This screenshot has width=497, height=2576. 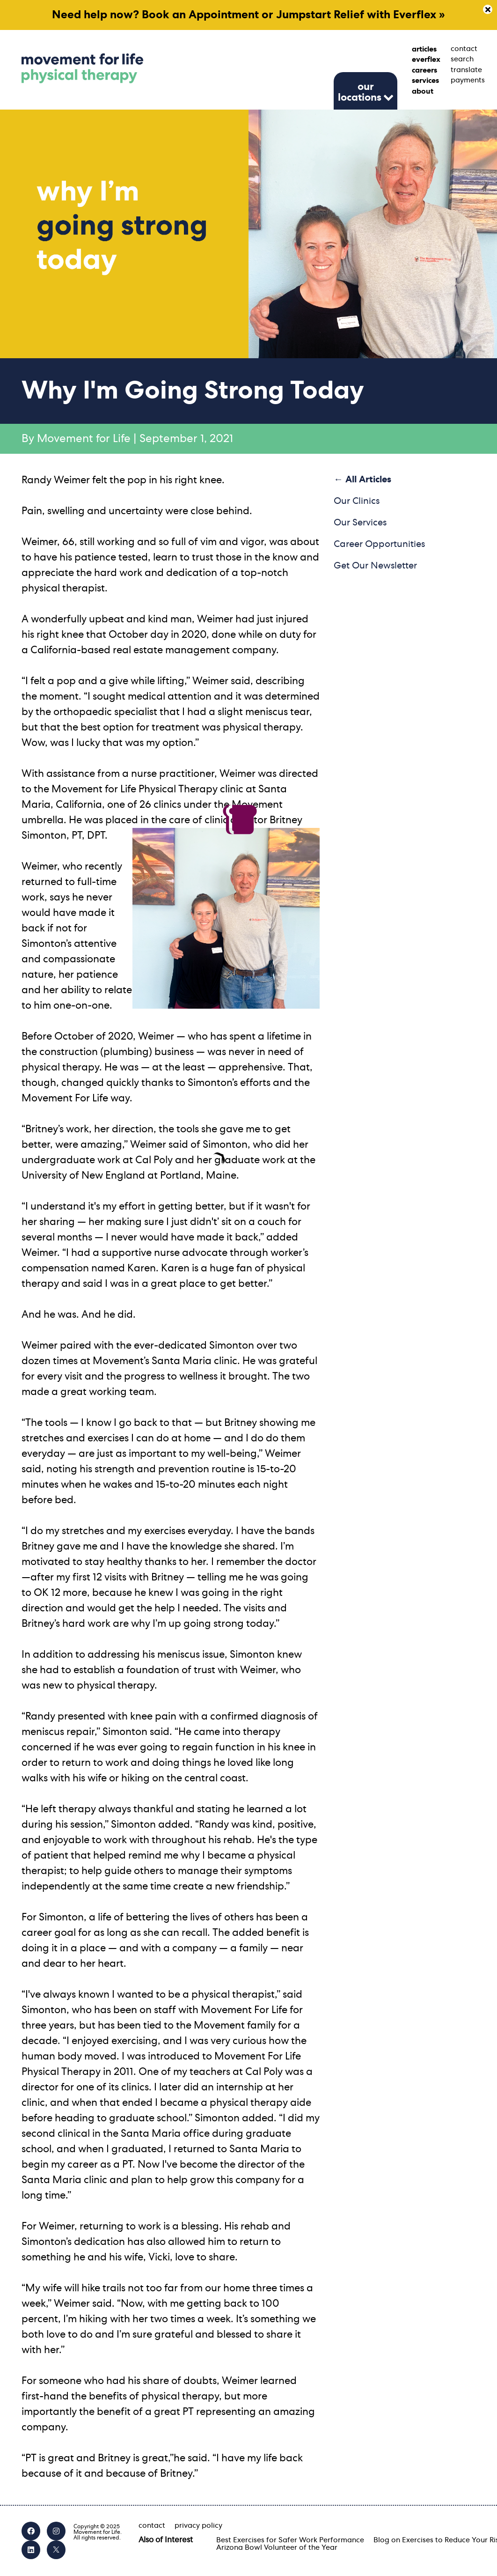 I want to click on Air India airline app or website, so click(x=219, y=1159).